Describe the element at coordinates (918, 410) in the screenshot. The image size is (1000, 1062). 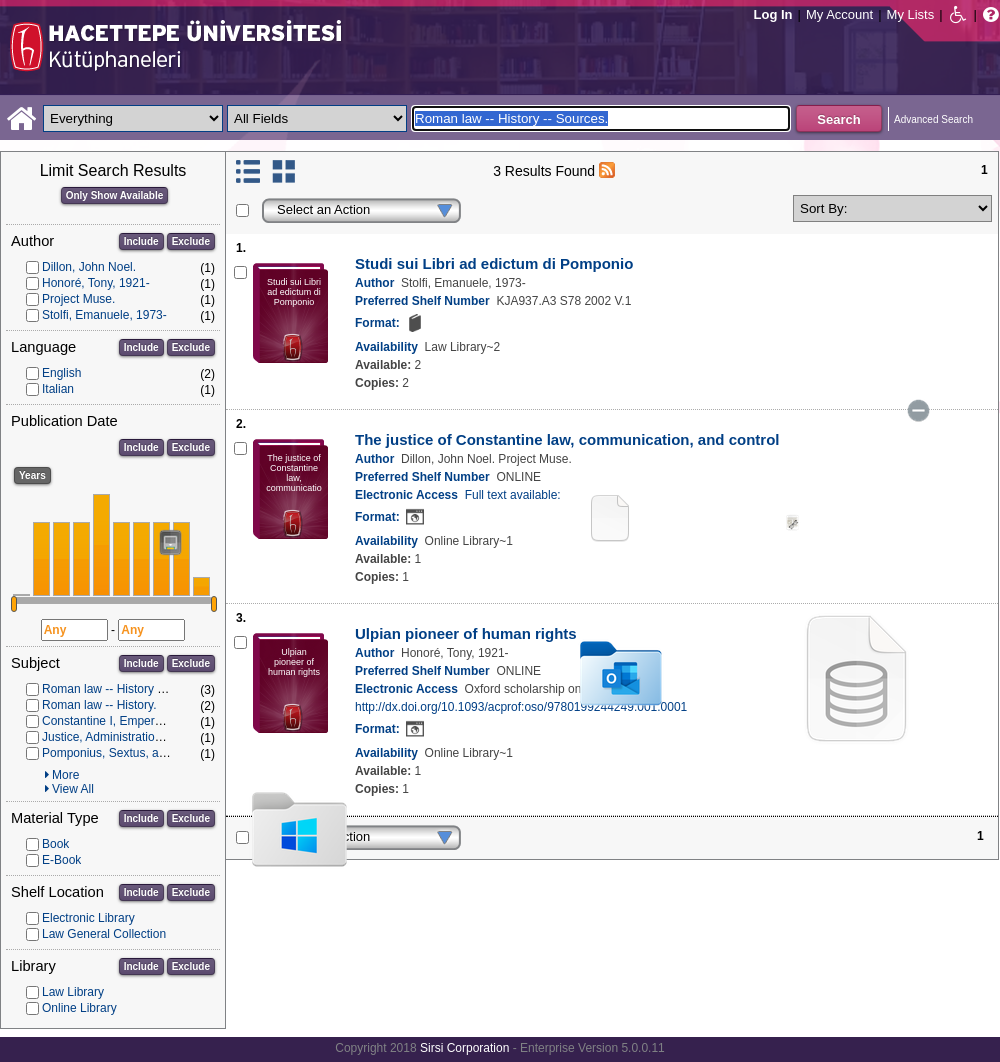
I see `indicates file excluded from dropbox selective sync` at that location.